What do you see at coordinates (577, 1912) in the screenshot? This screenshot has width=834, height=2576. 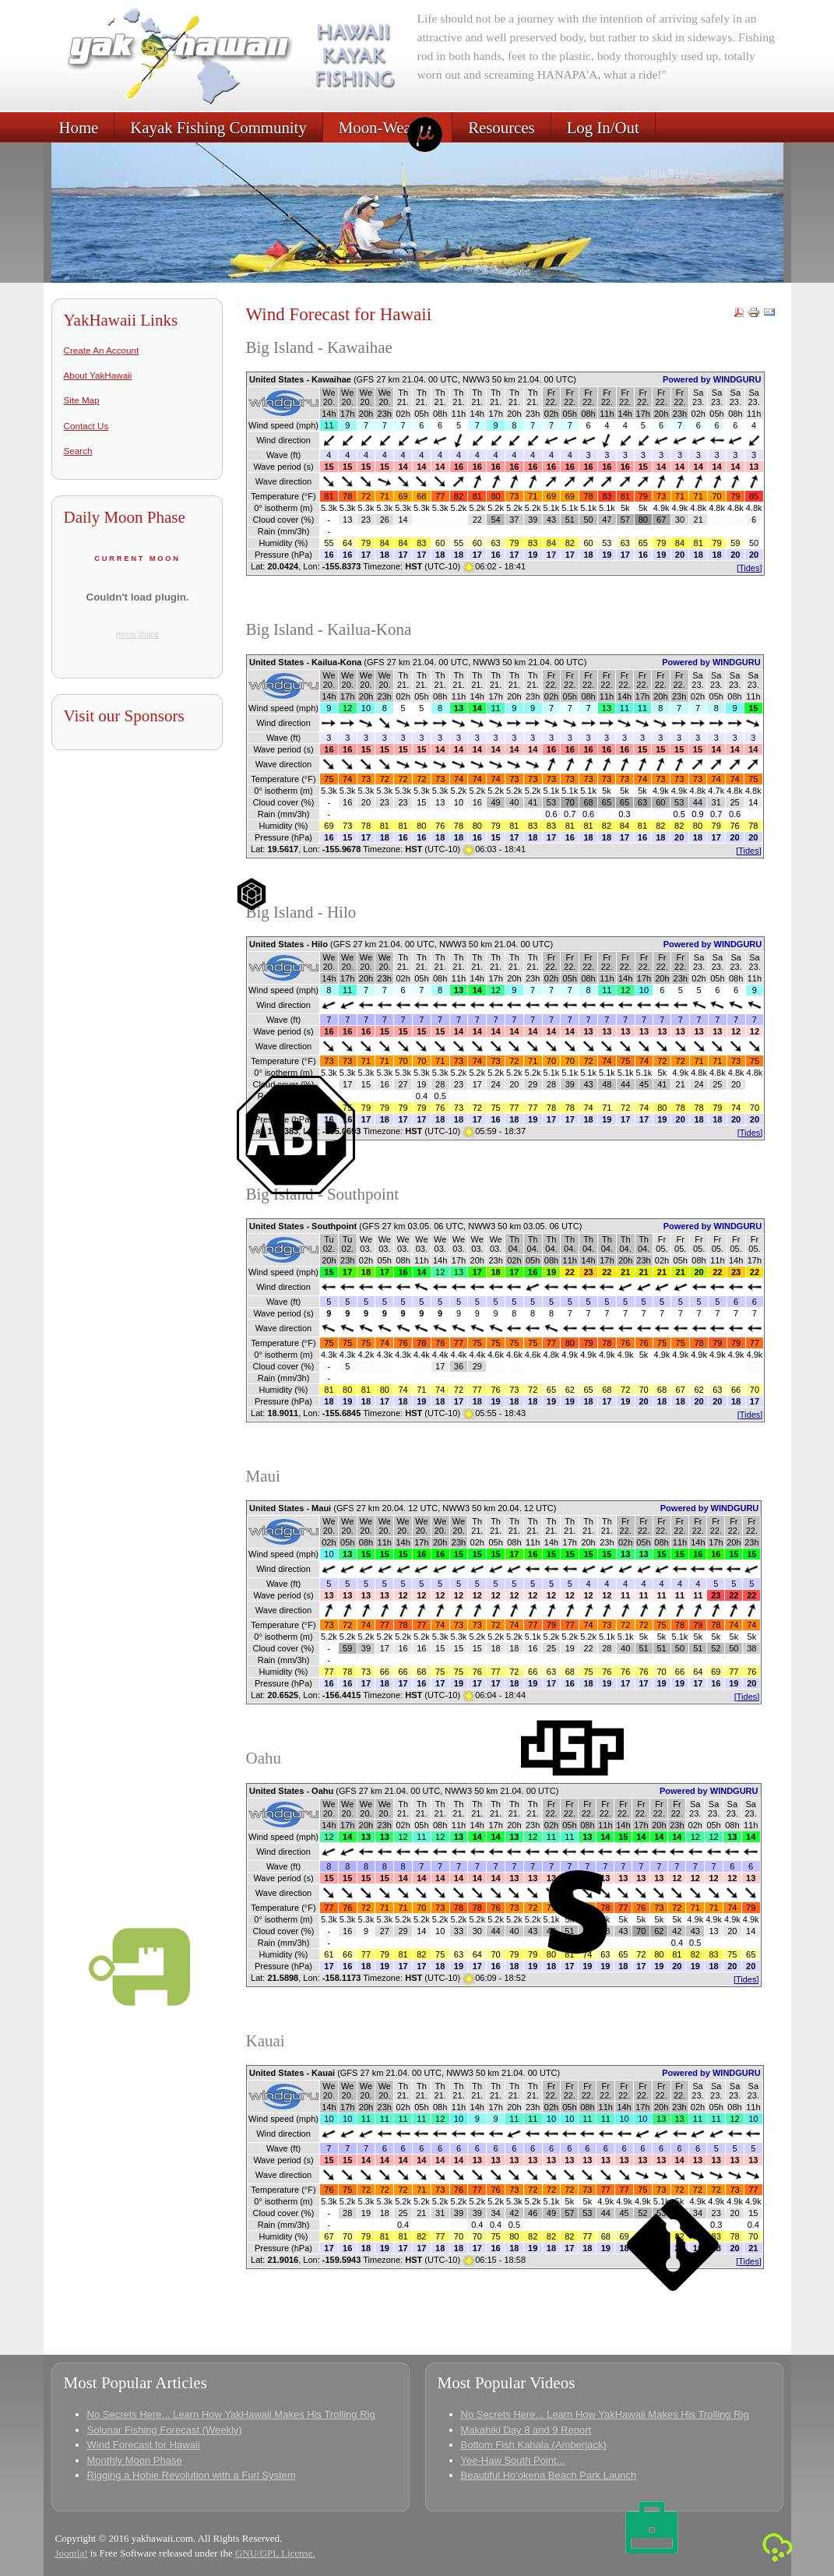 I see `stripe payment integration` at bounding box center [577, 1912].